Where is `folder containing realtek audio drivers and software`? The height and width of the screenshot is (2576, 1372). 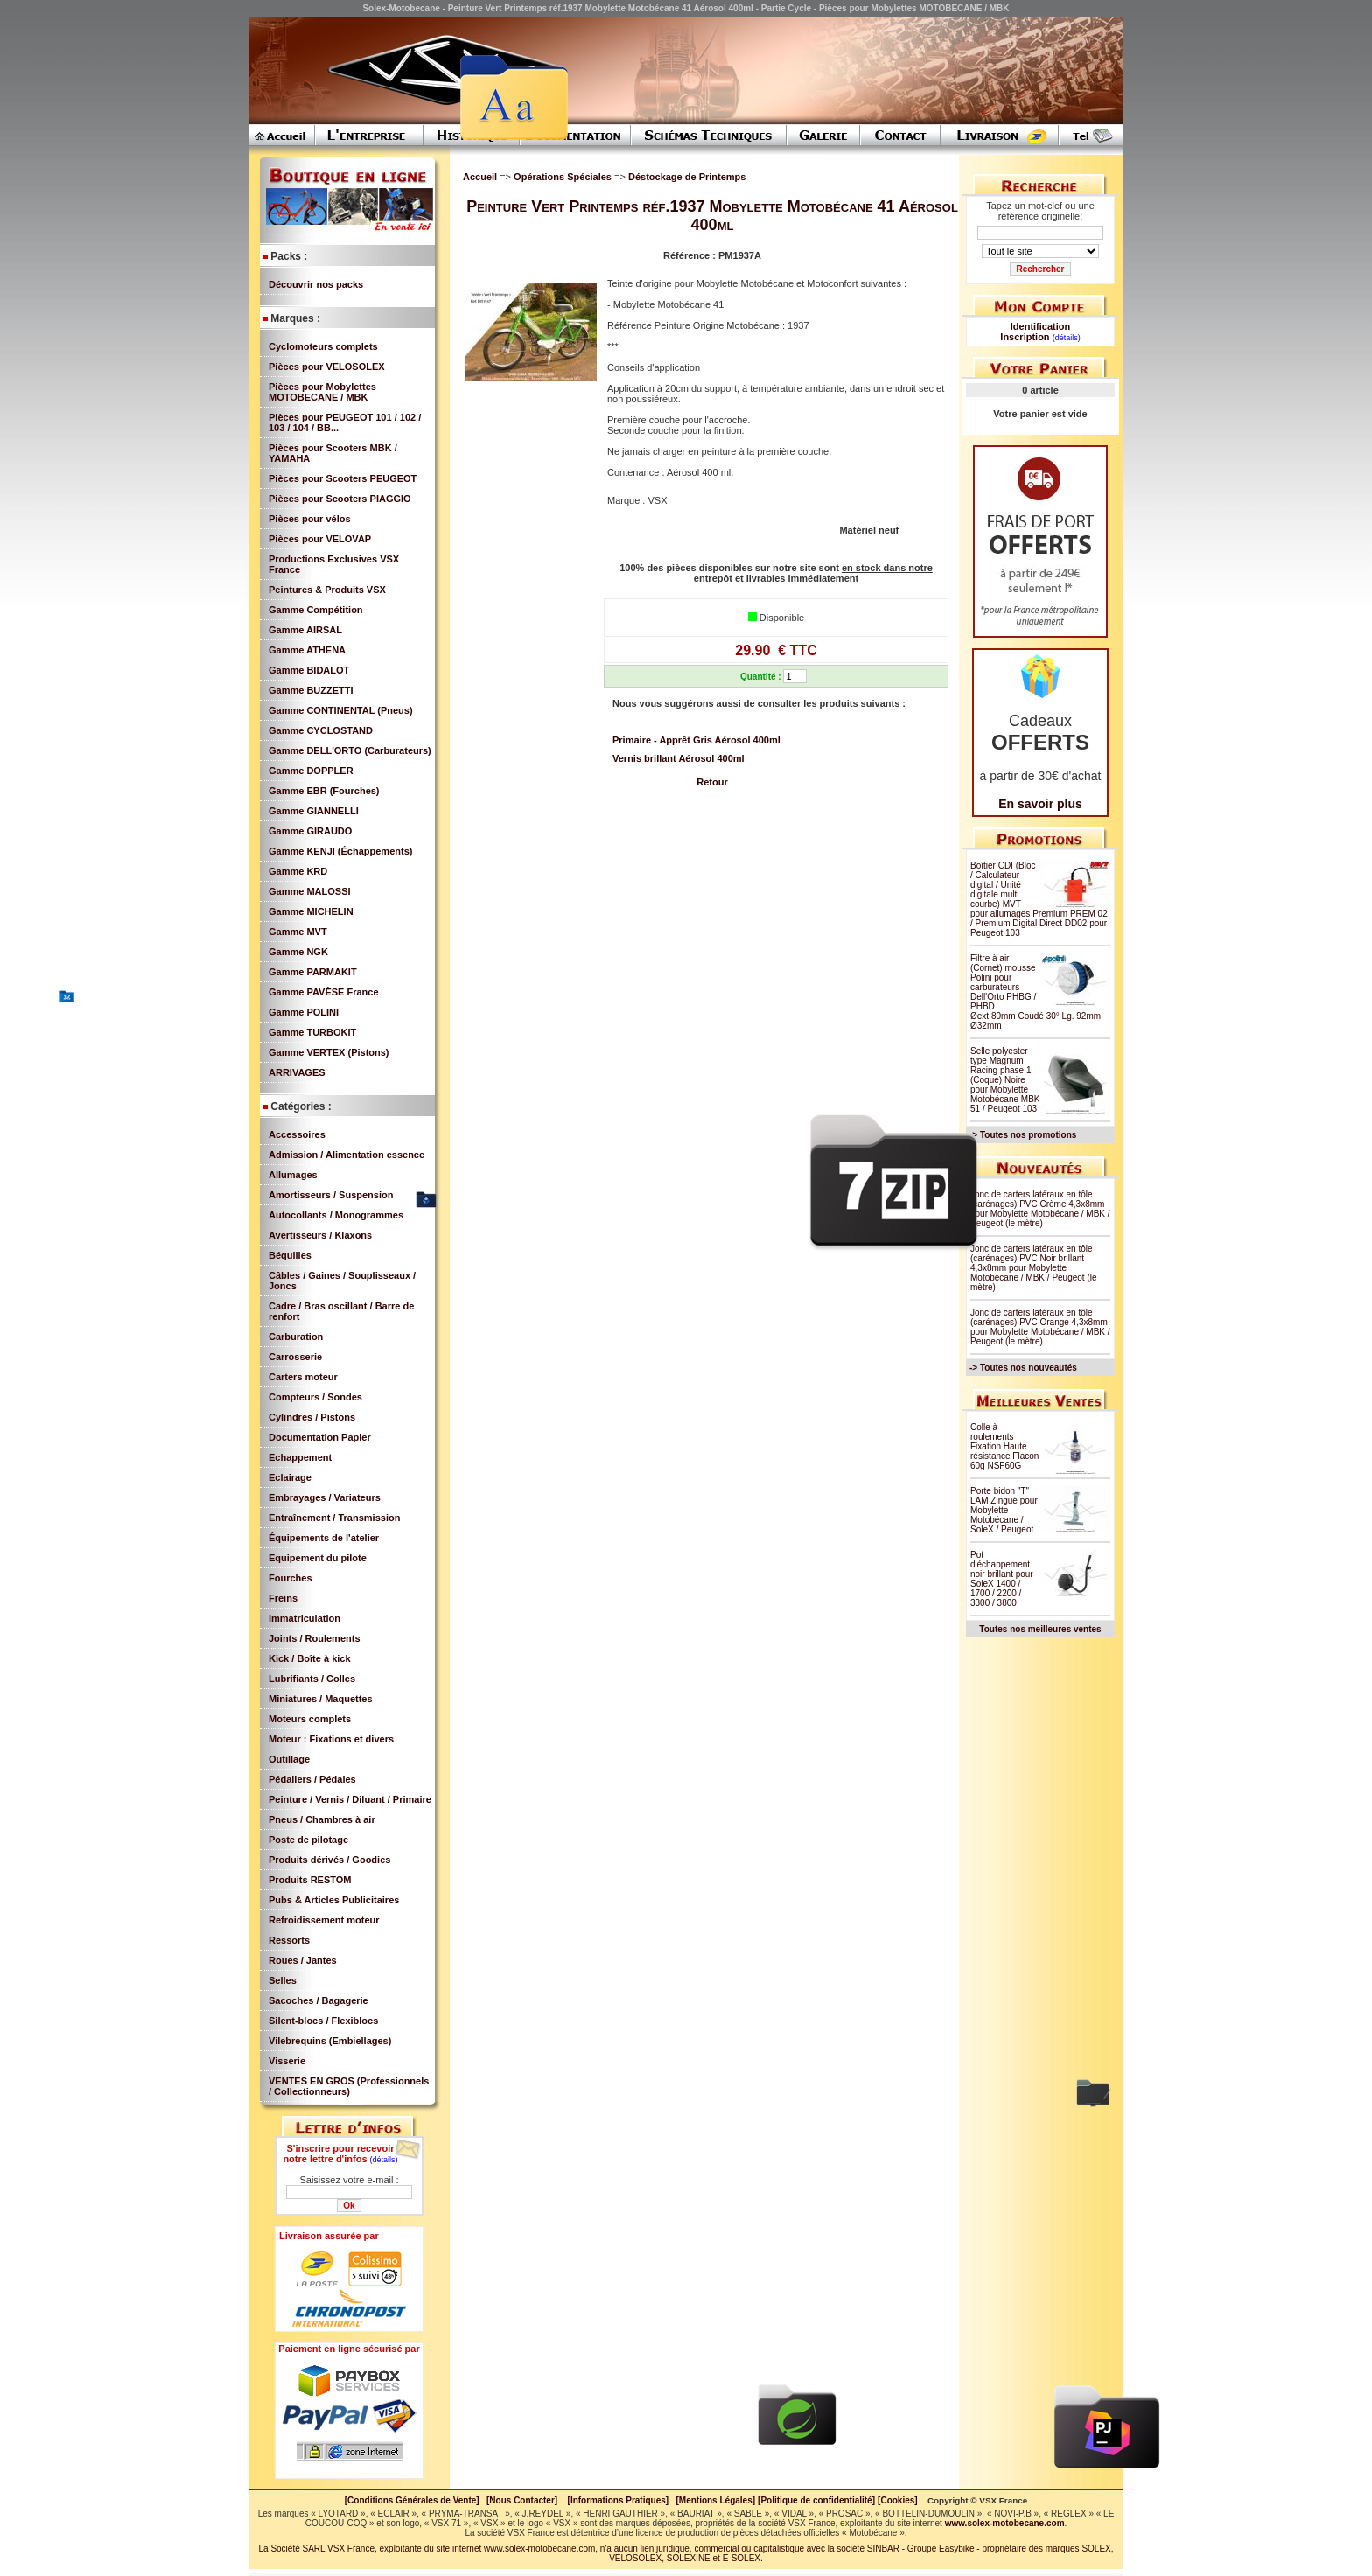
folder containing realtek audio drivers and software is located at coordinates (66, 996).